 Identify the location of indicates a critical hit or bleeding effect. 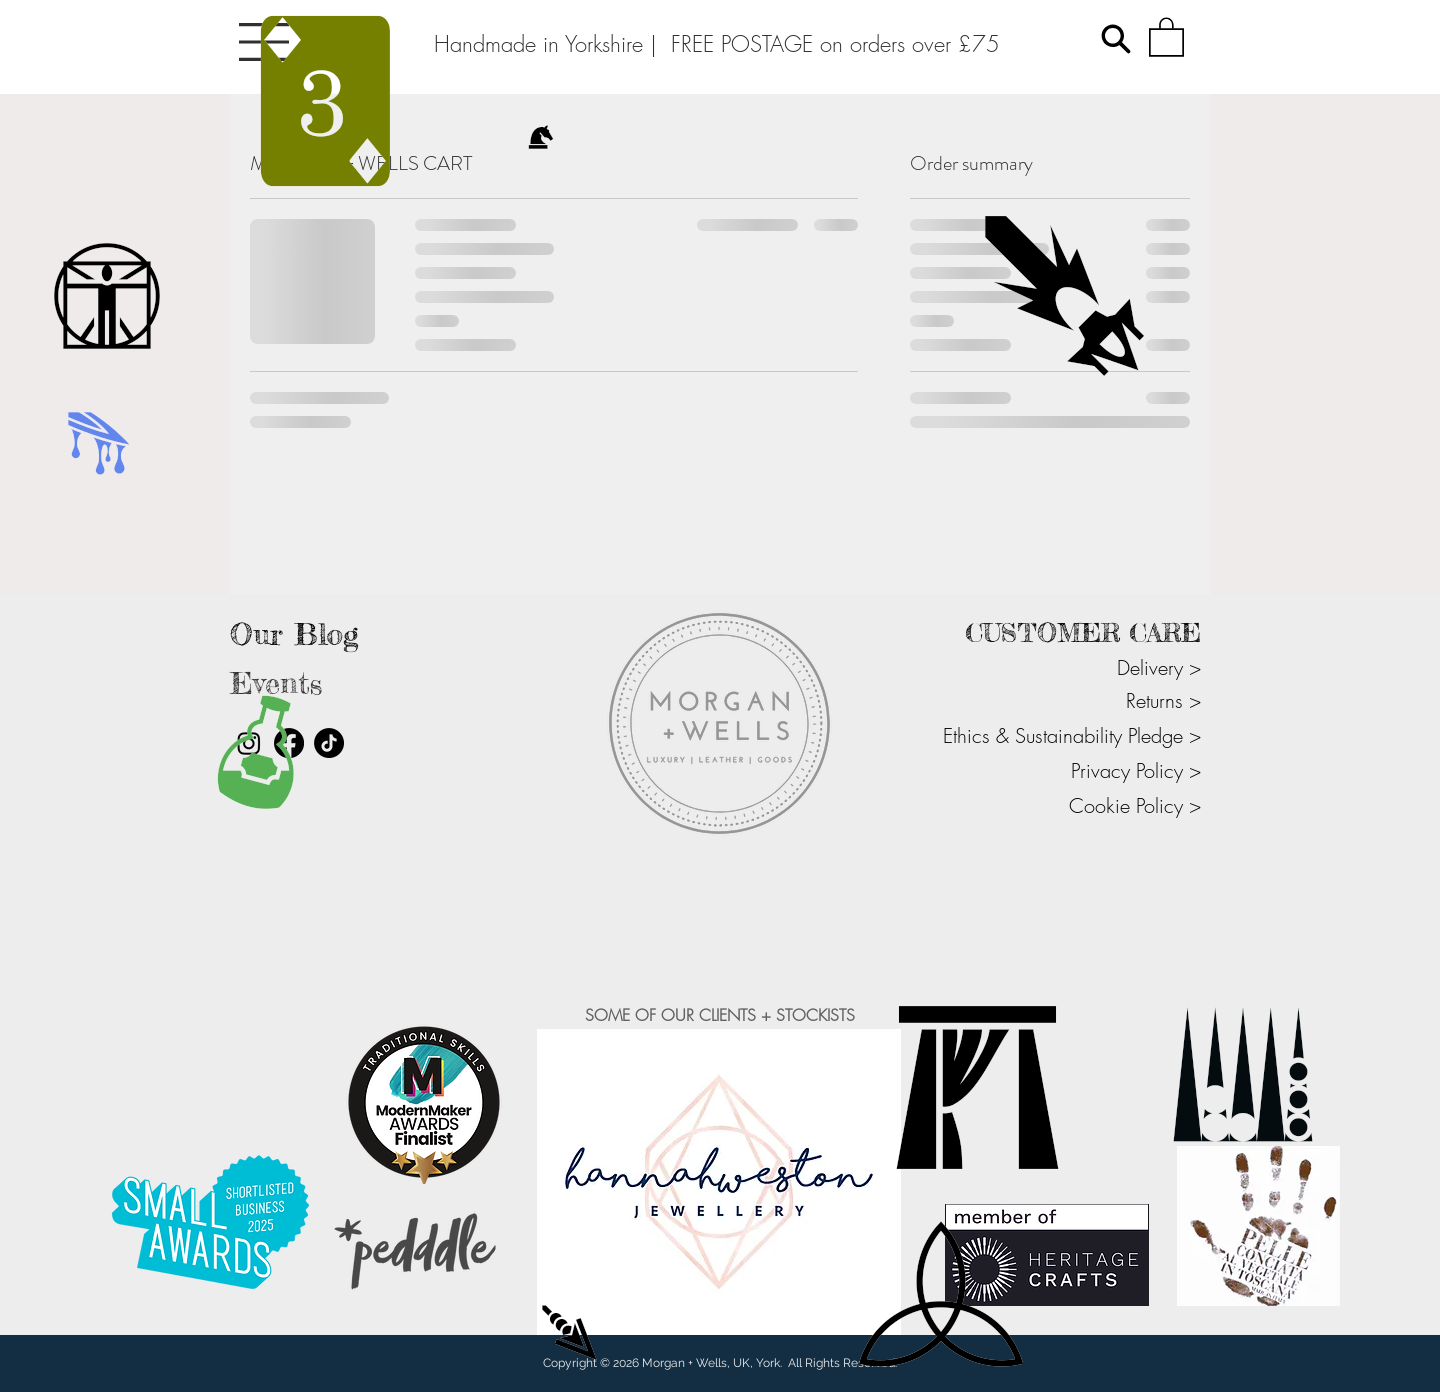
(99, 443).